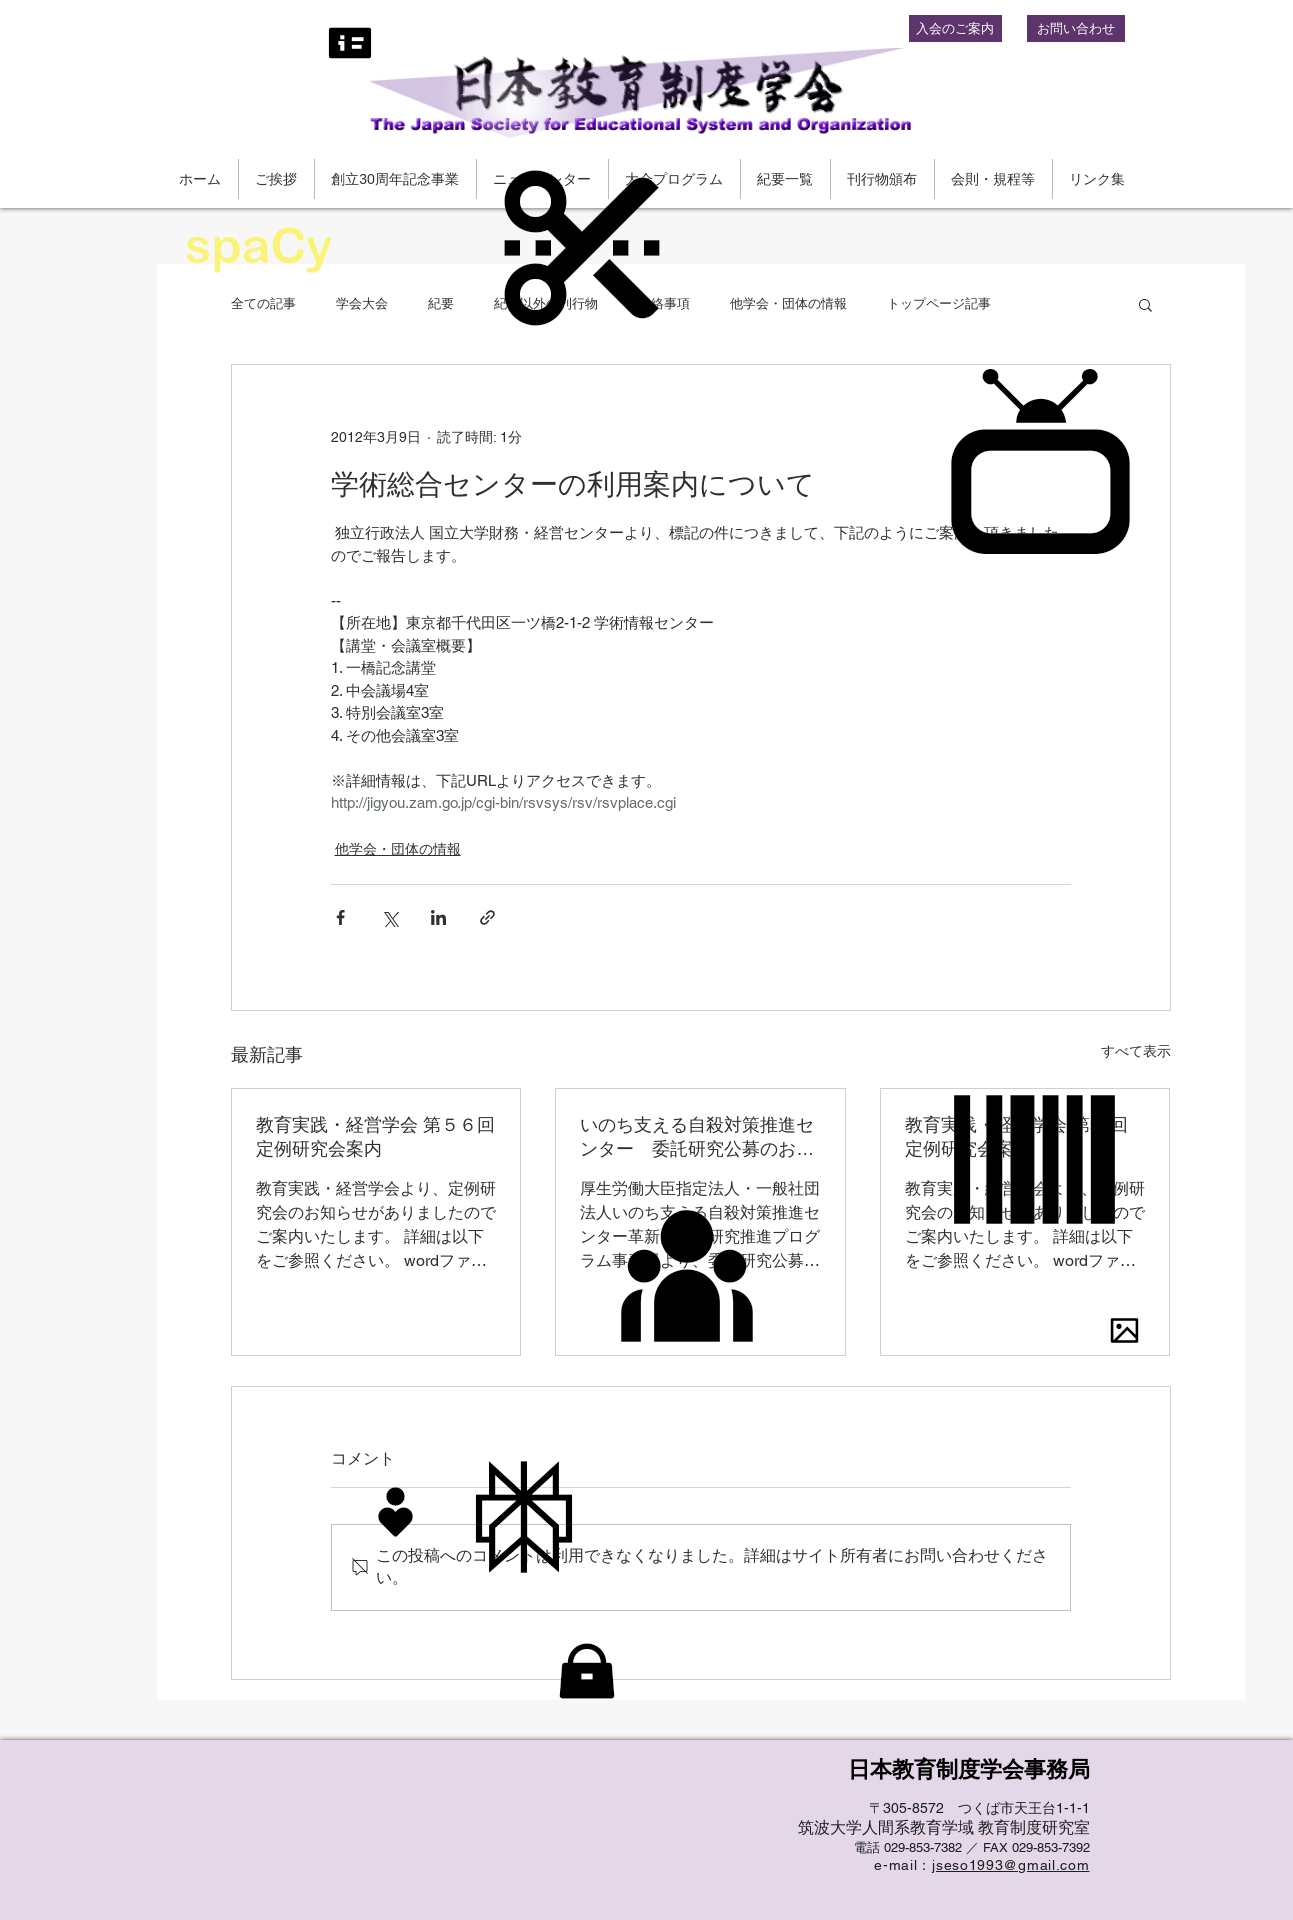 This screenshot has height=1920, width=1293. I want to click on access your shopping bag, so click(587, 1671).